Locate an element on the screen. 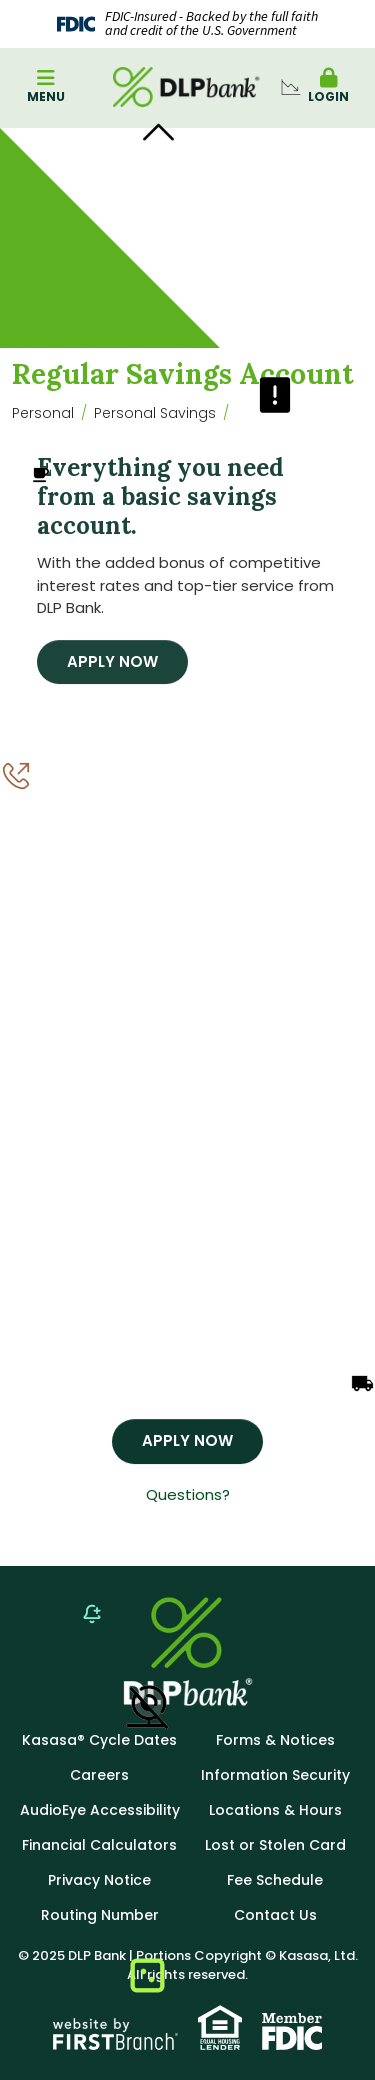  view declining metrics or trends is located at coordinates (291, 87).